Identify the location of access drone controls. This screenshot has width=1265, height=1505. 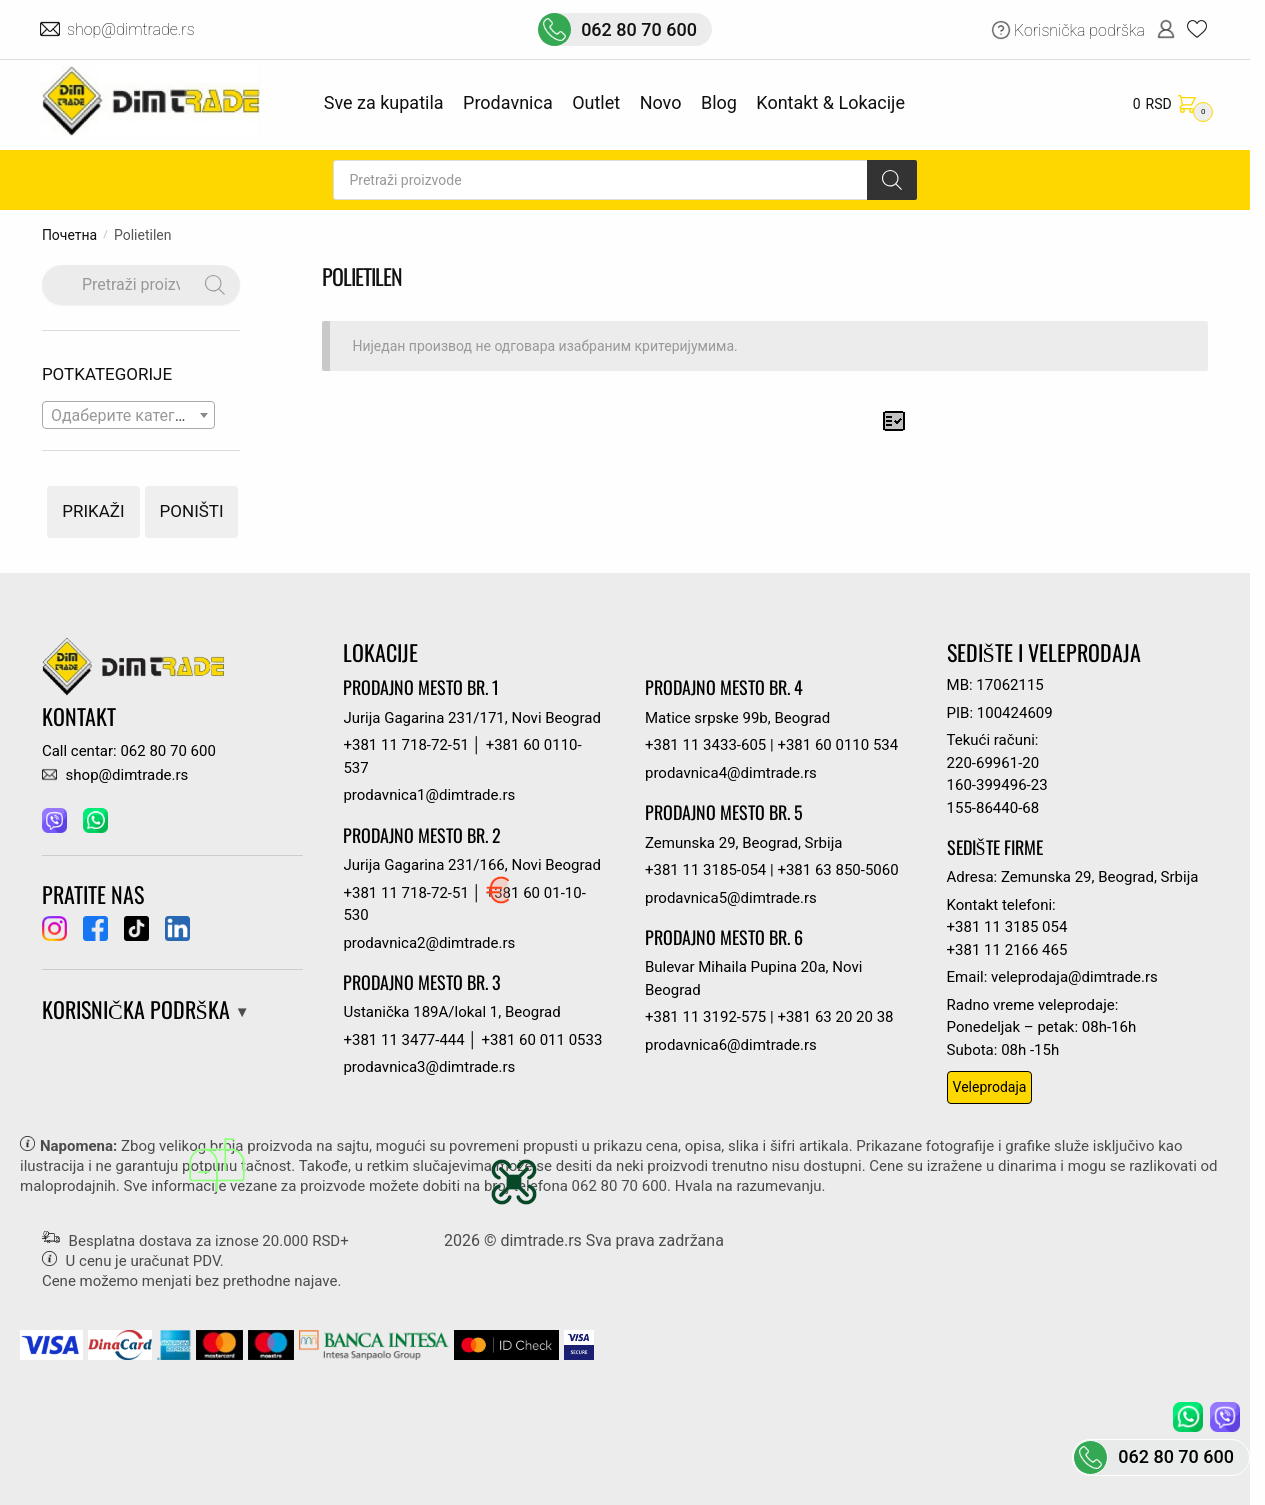
(514, 1182).